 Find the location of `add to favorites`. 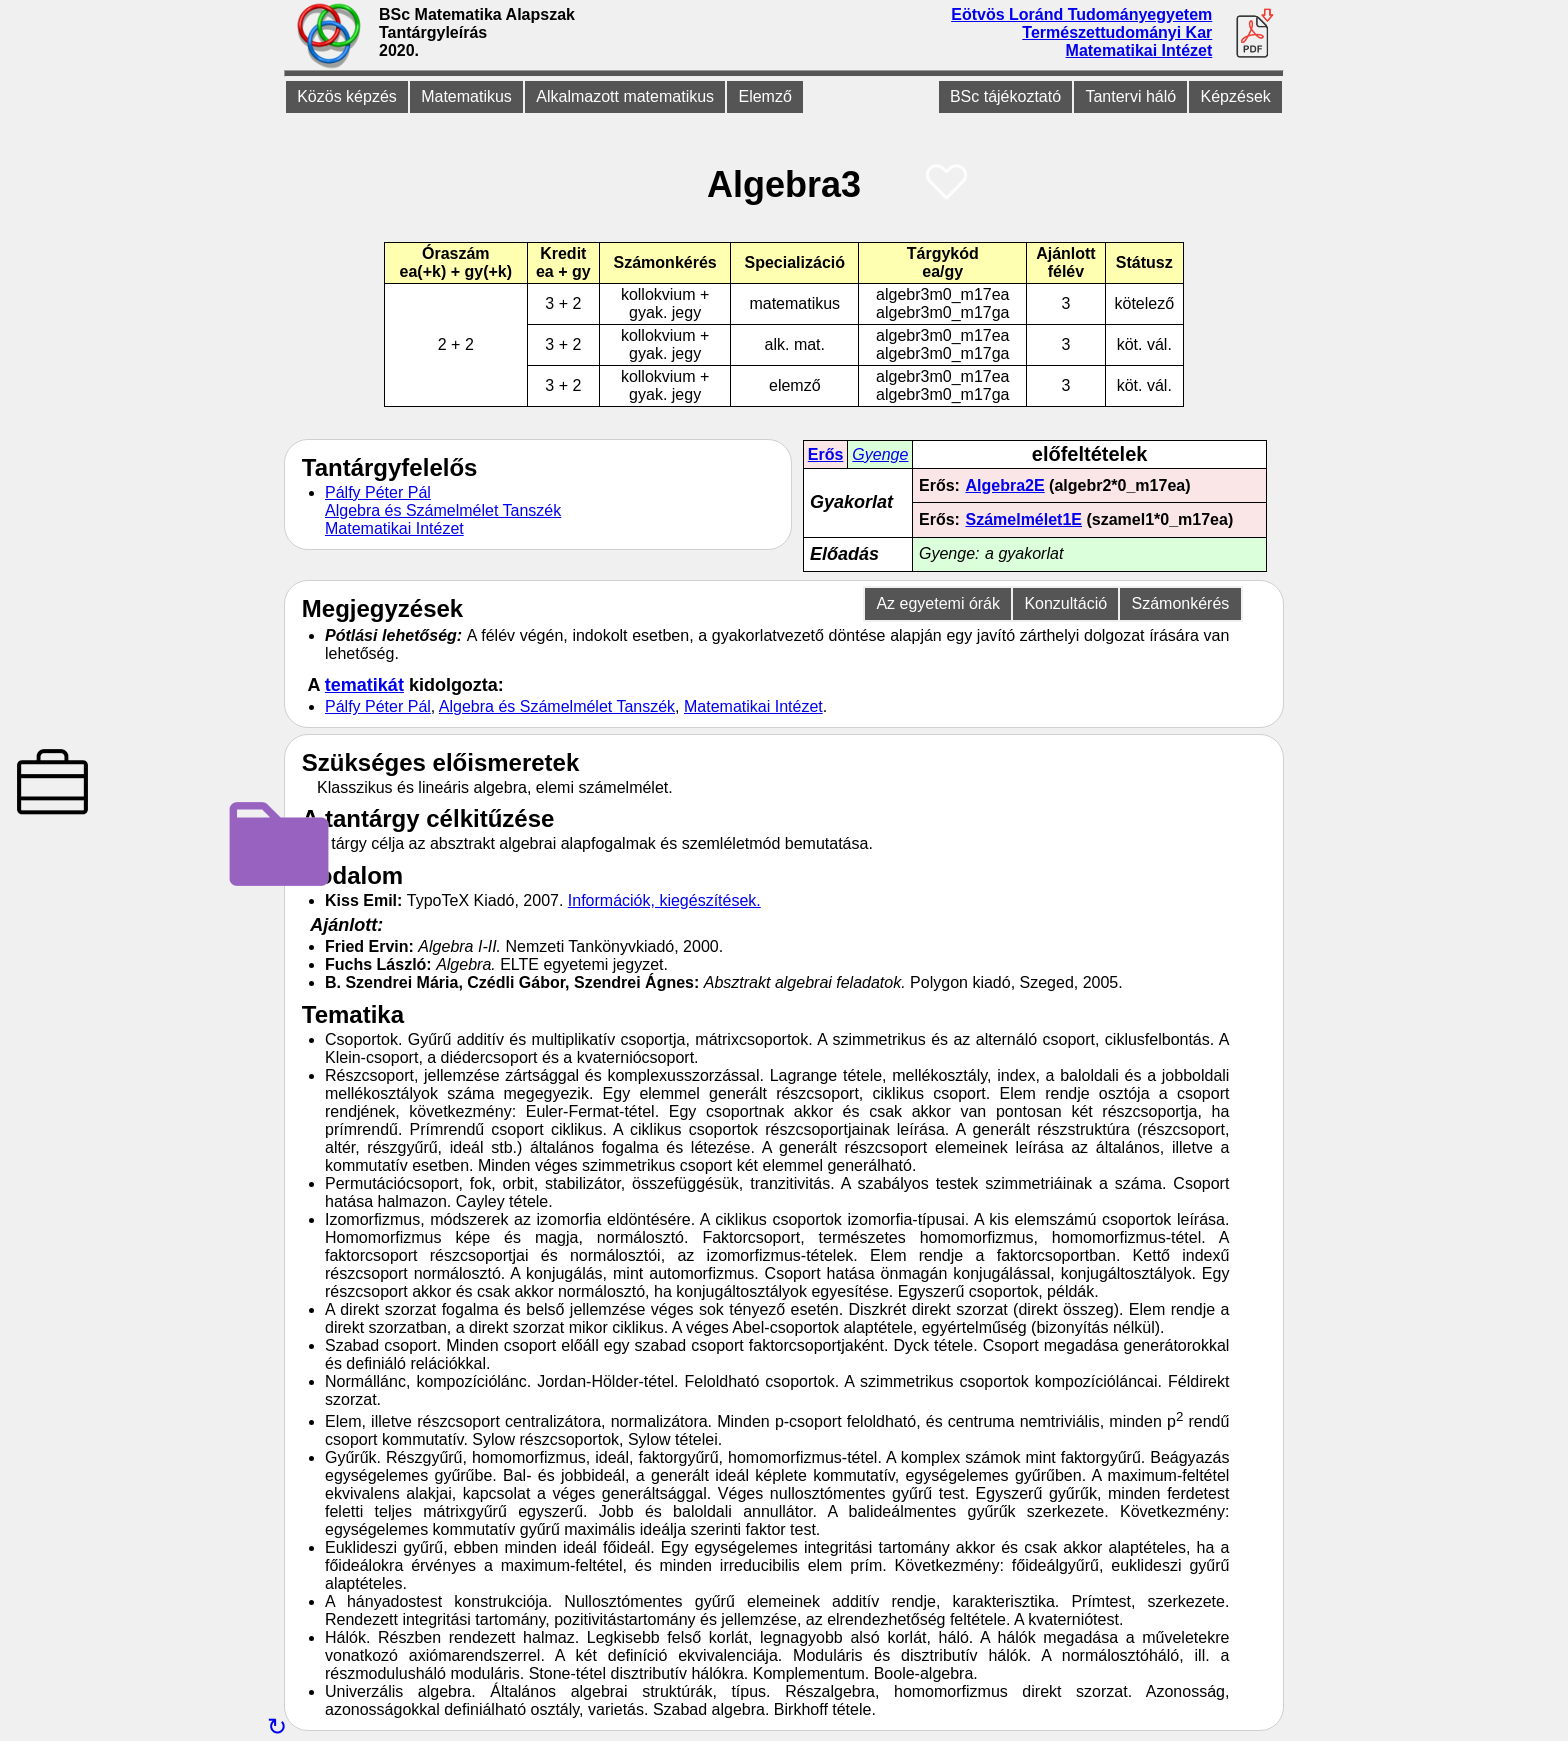

add to favorites is located at coordinates (946, 180).